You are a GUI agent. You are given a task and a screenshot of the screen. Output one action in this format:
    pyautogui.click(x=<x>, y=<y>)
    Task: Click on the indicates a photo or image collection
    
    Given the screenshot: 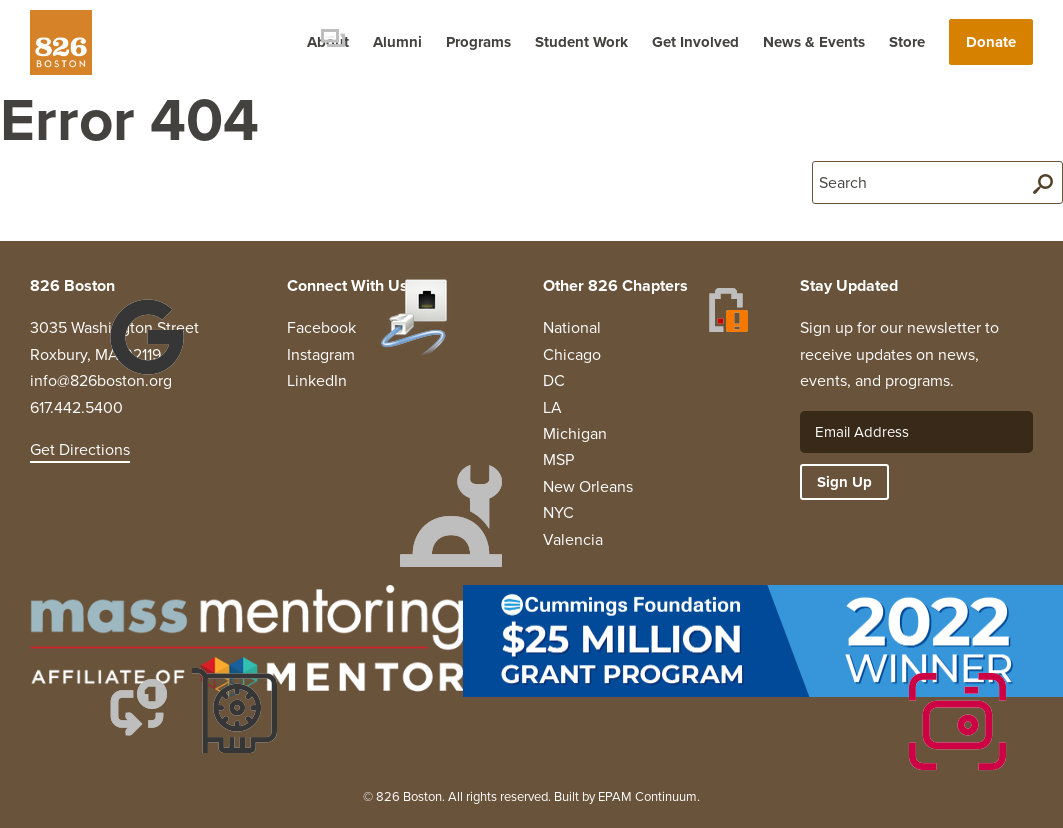 What is the action you would take?
    pyautogui.click(x=333, y=38)
    